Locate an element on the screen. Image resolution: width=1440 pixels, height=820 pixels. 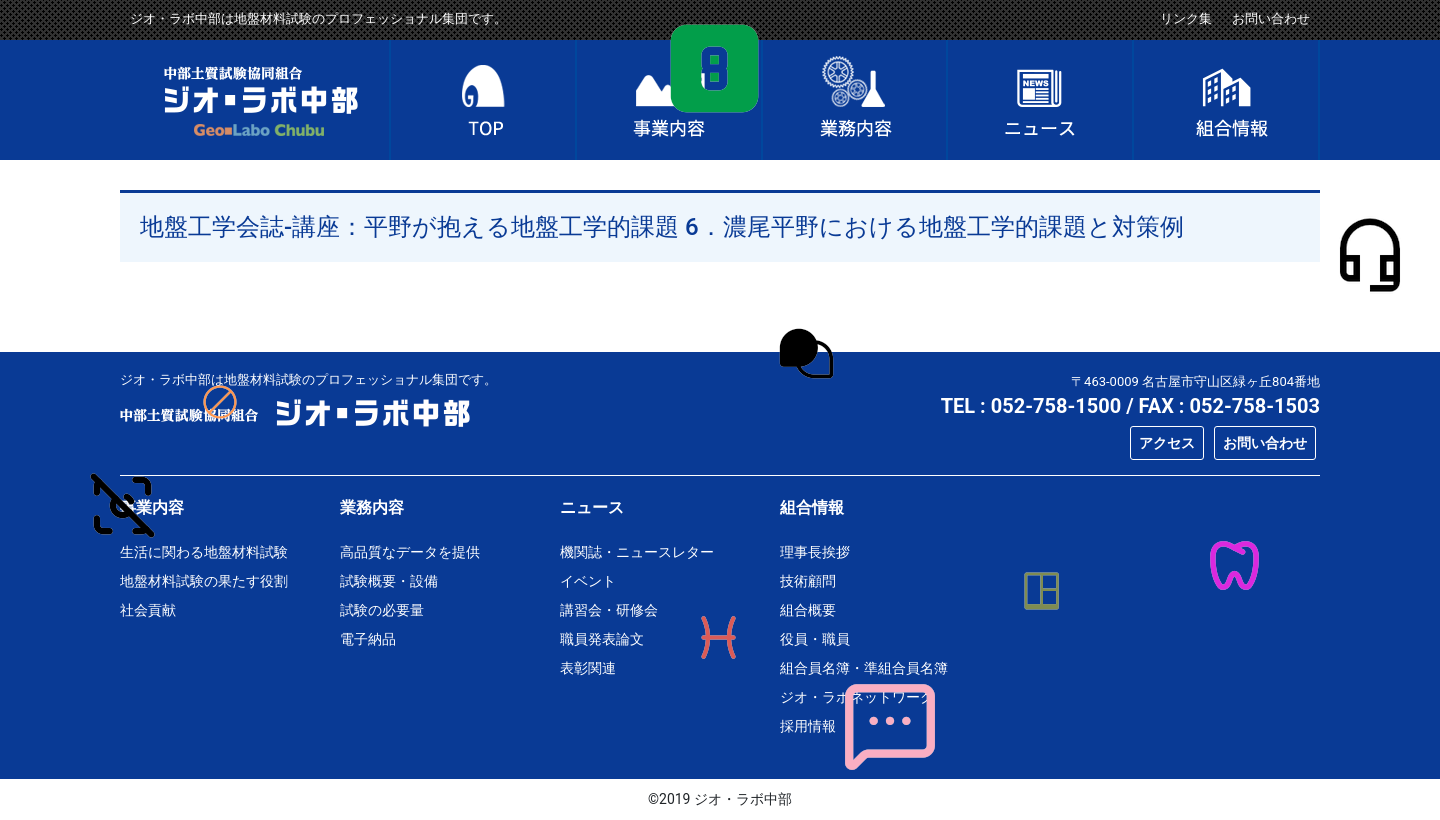
view more messages or conversation options is located at coordinates (890, 725).